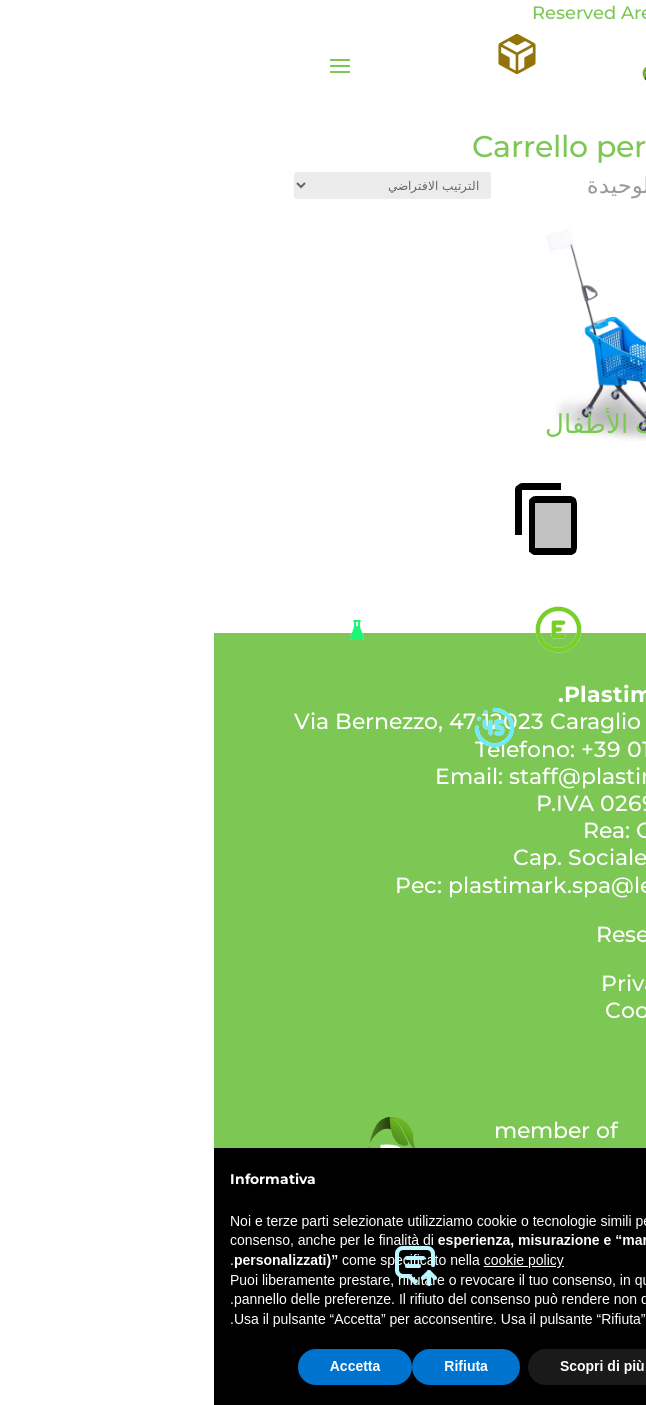 The width and height of the screenshot is (646, 1405). Describe the element at coordinates (357, 630) in the screenshot. I see `access lab or experimental features` at that location.